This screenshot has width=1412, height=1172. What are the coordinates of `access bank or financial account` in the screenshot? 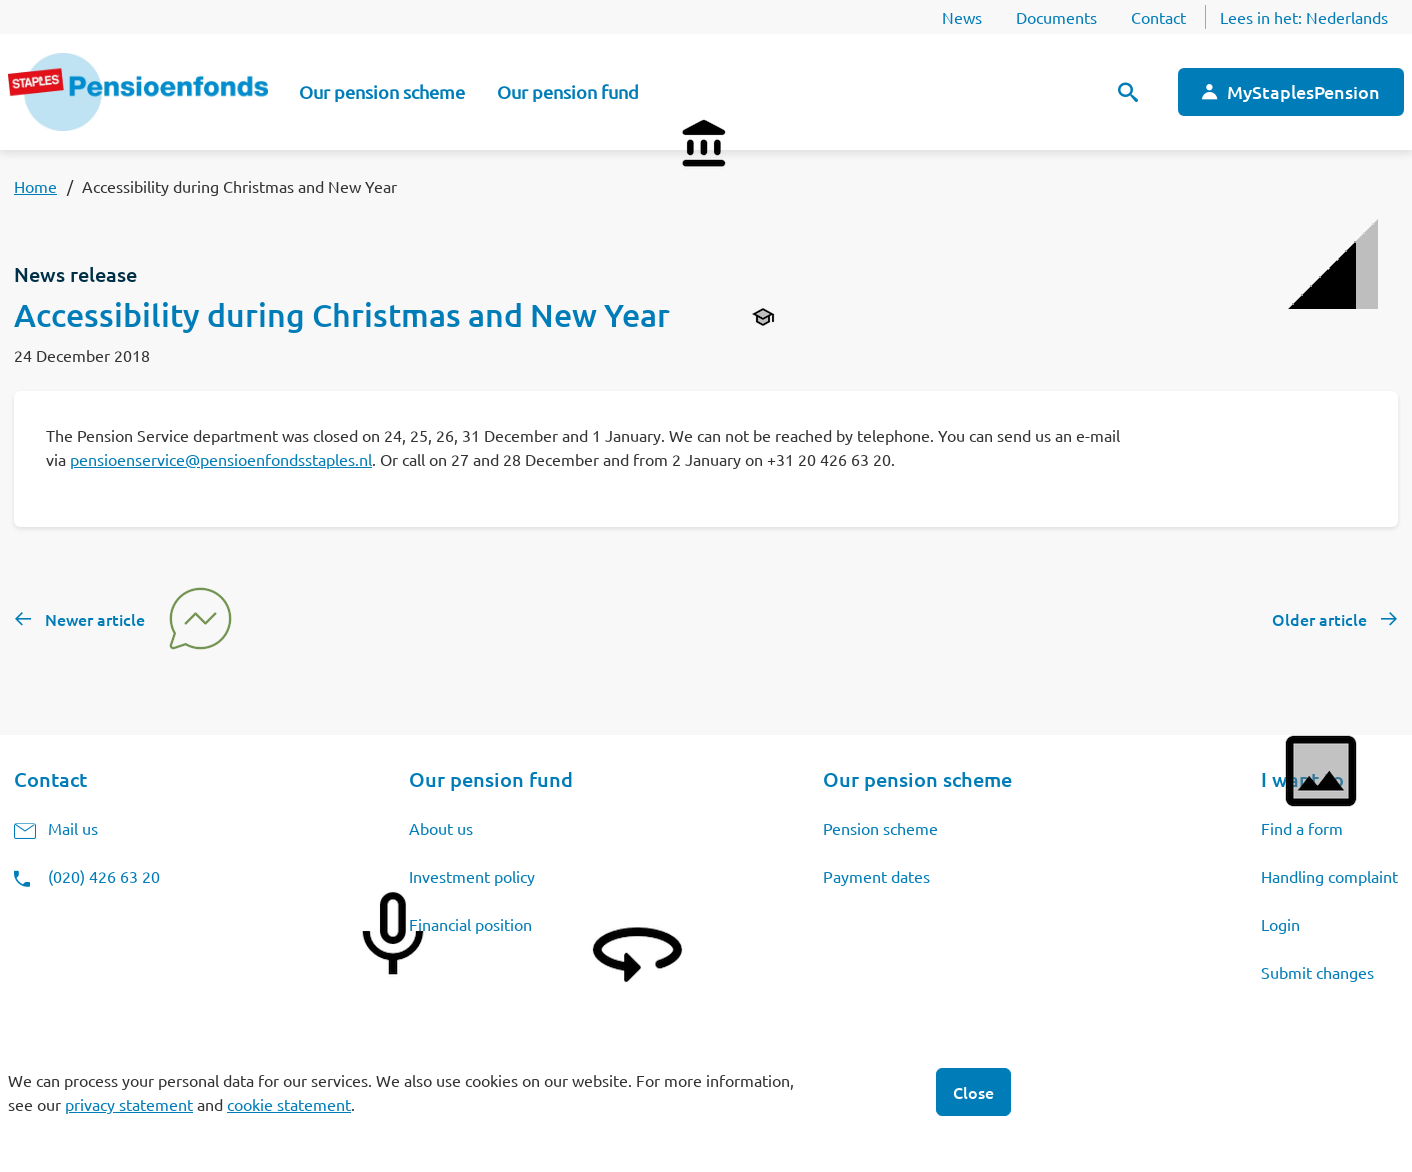 It's located at (705, 144).